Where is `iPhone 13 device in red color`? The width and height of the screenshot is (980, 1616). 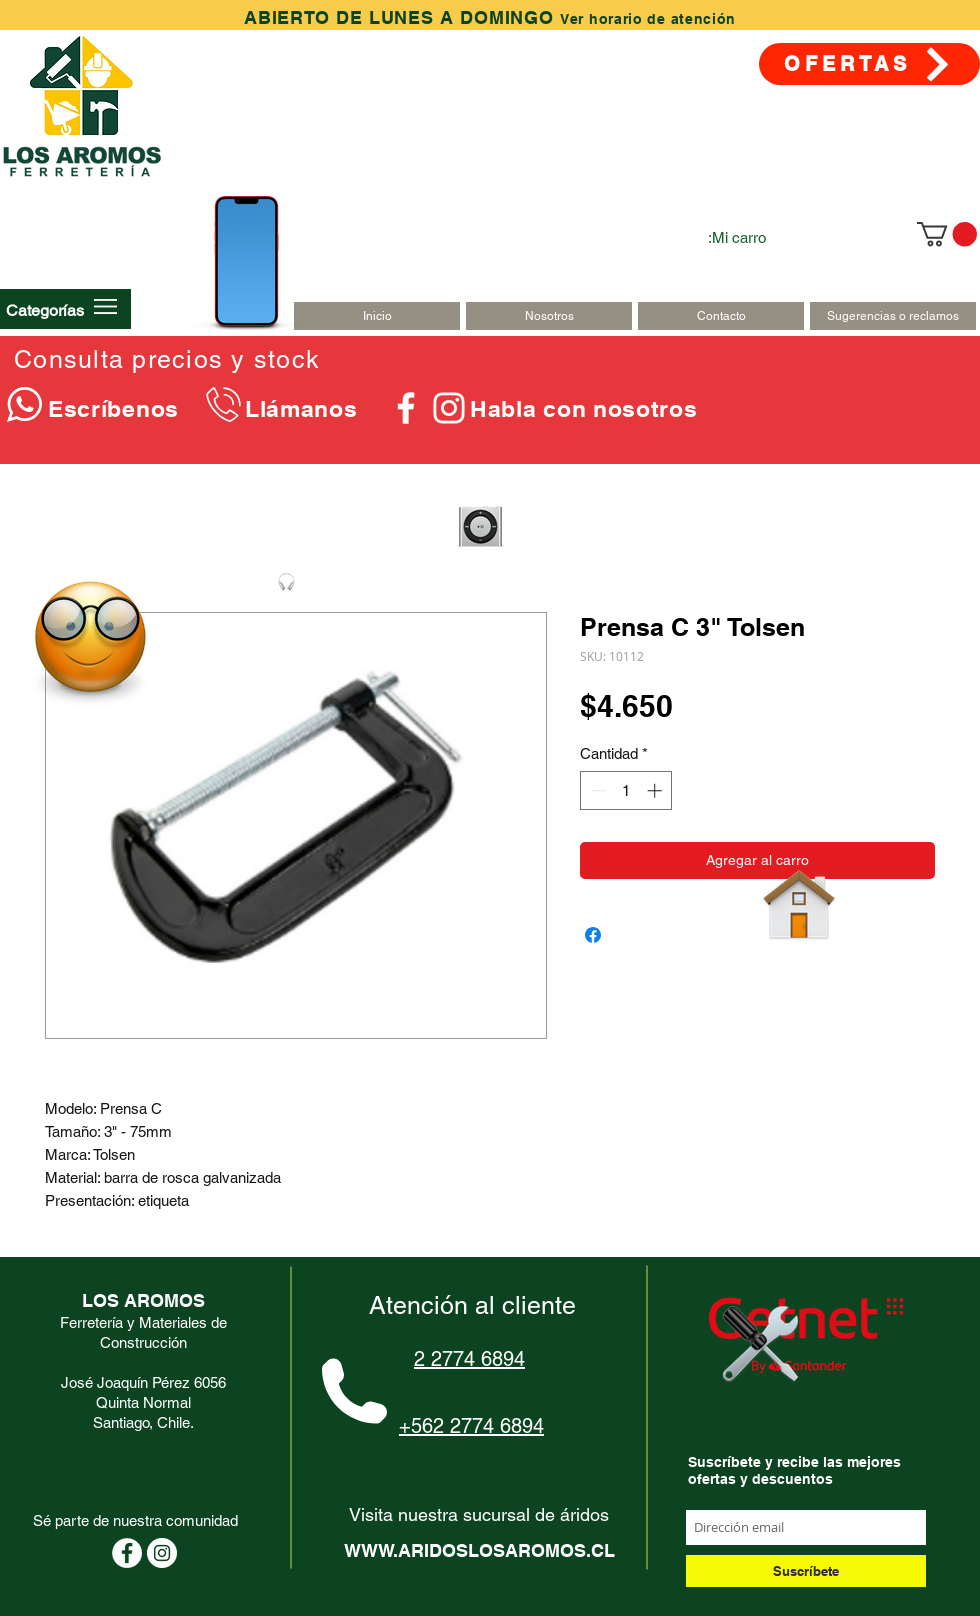
iPhone 13 device in red color is located at coordinates (246, 263).